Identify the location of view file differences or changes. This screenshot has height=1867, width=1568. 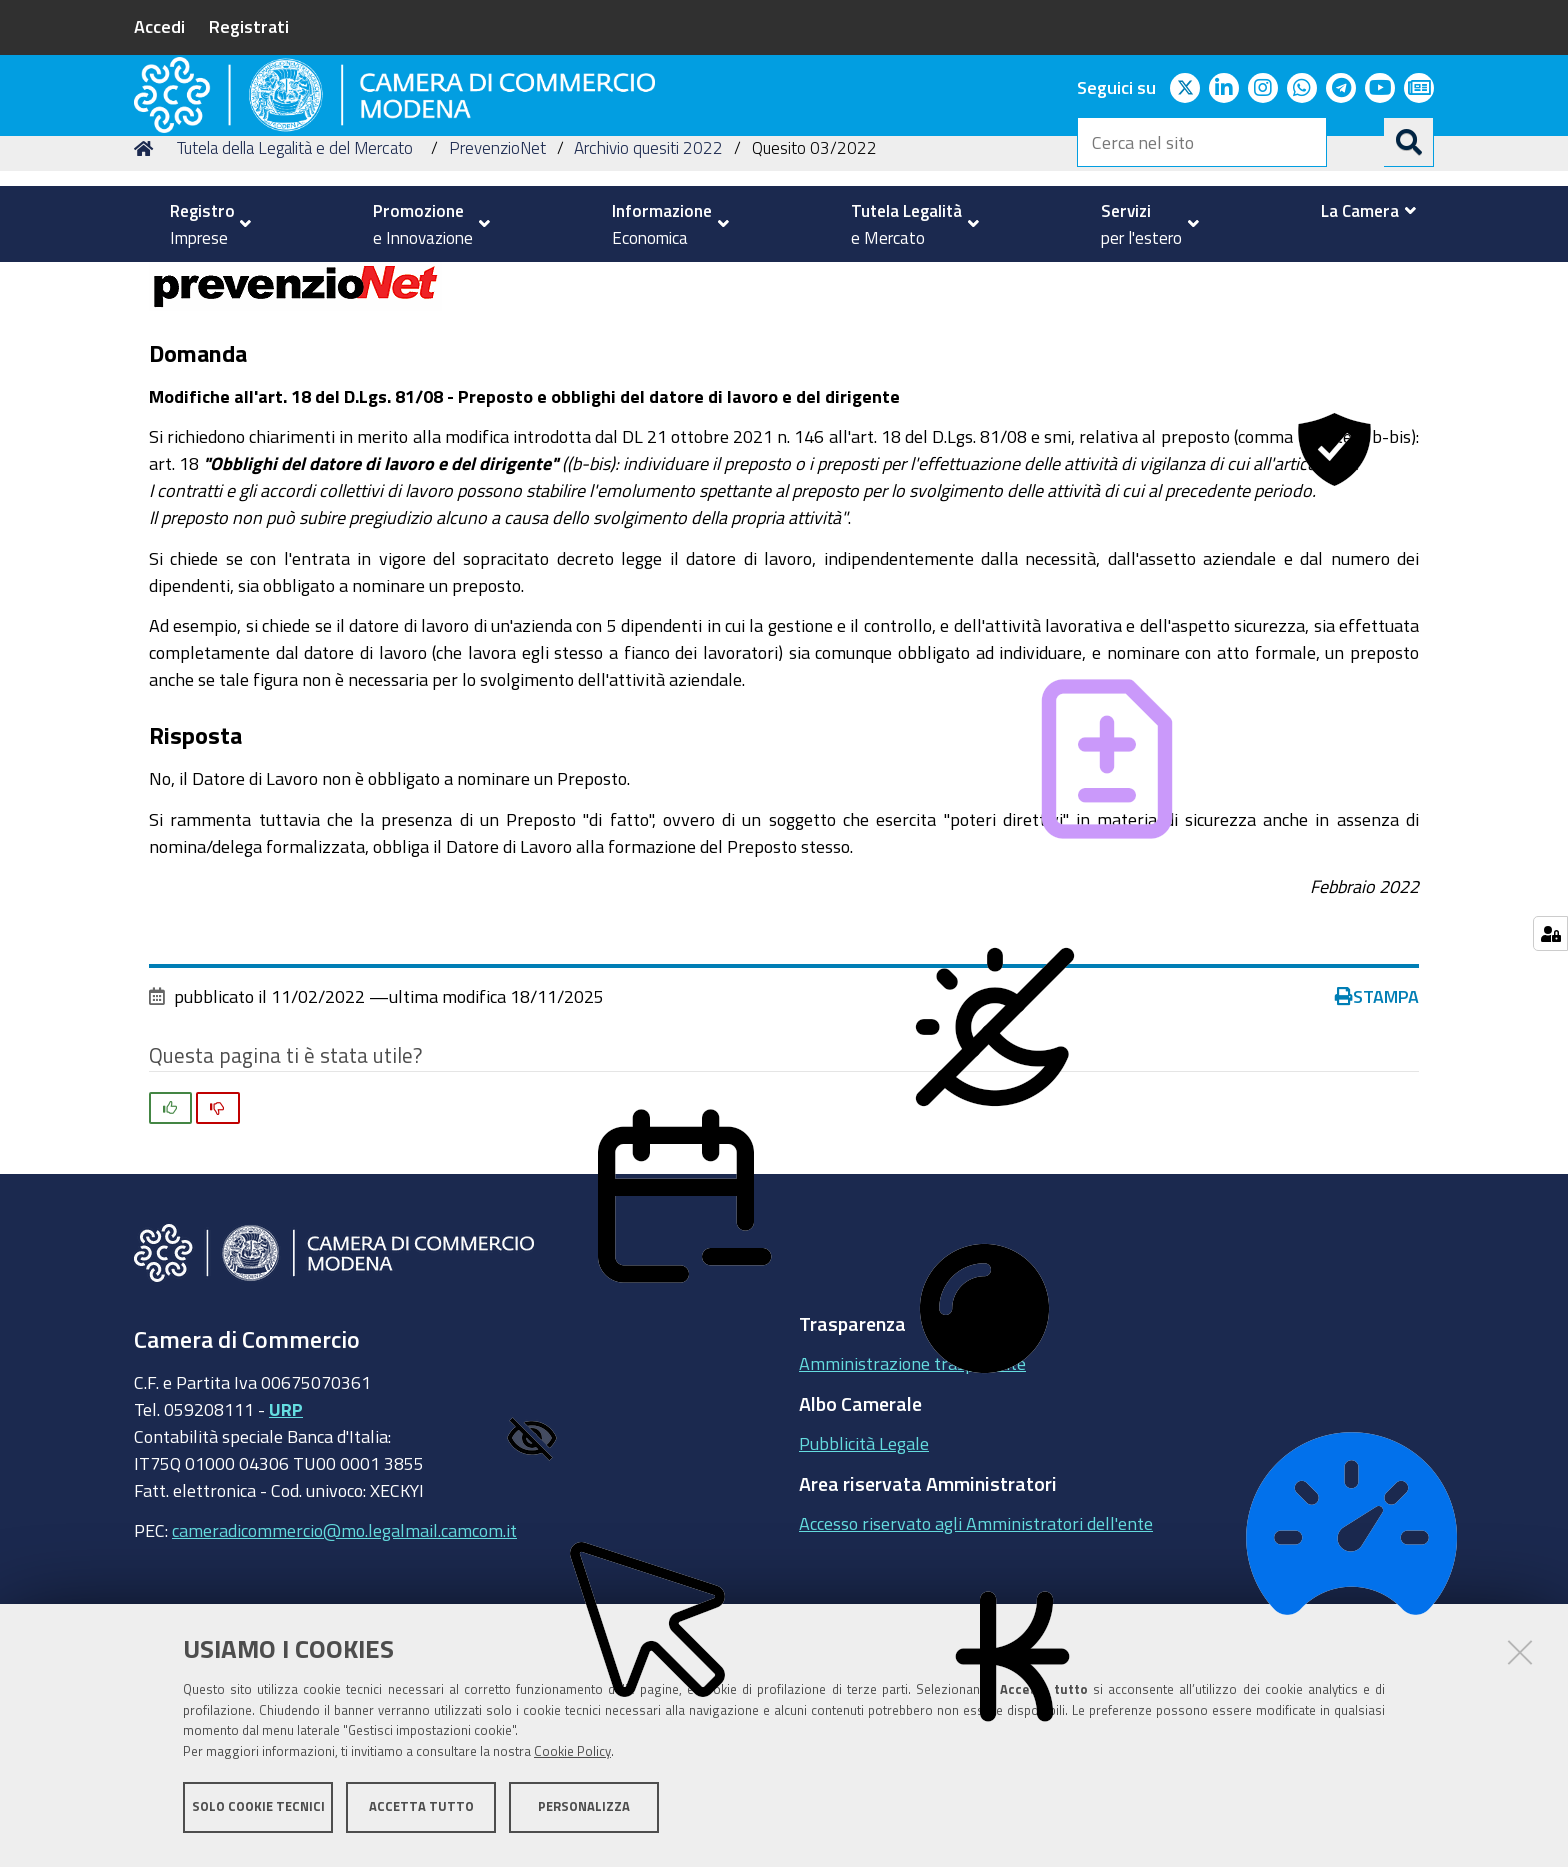
(1107, 759).